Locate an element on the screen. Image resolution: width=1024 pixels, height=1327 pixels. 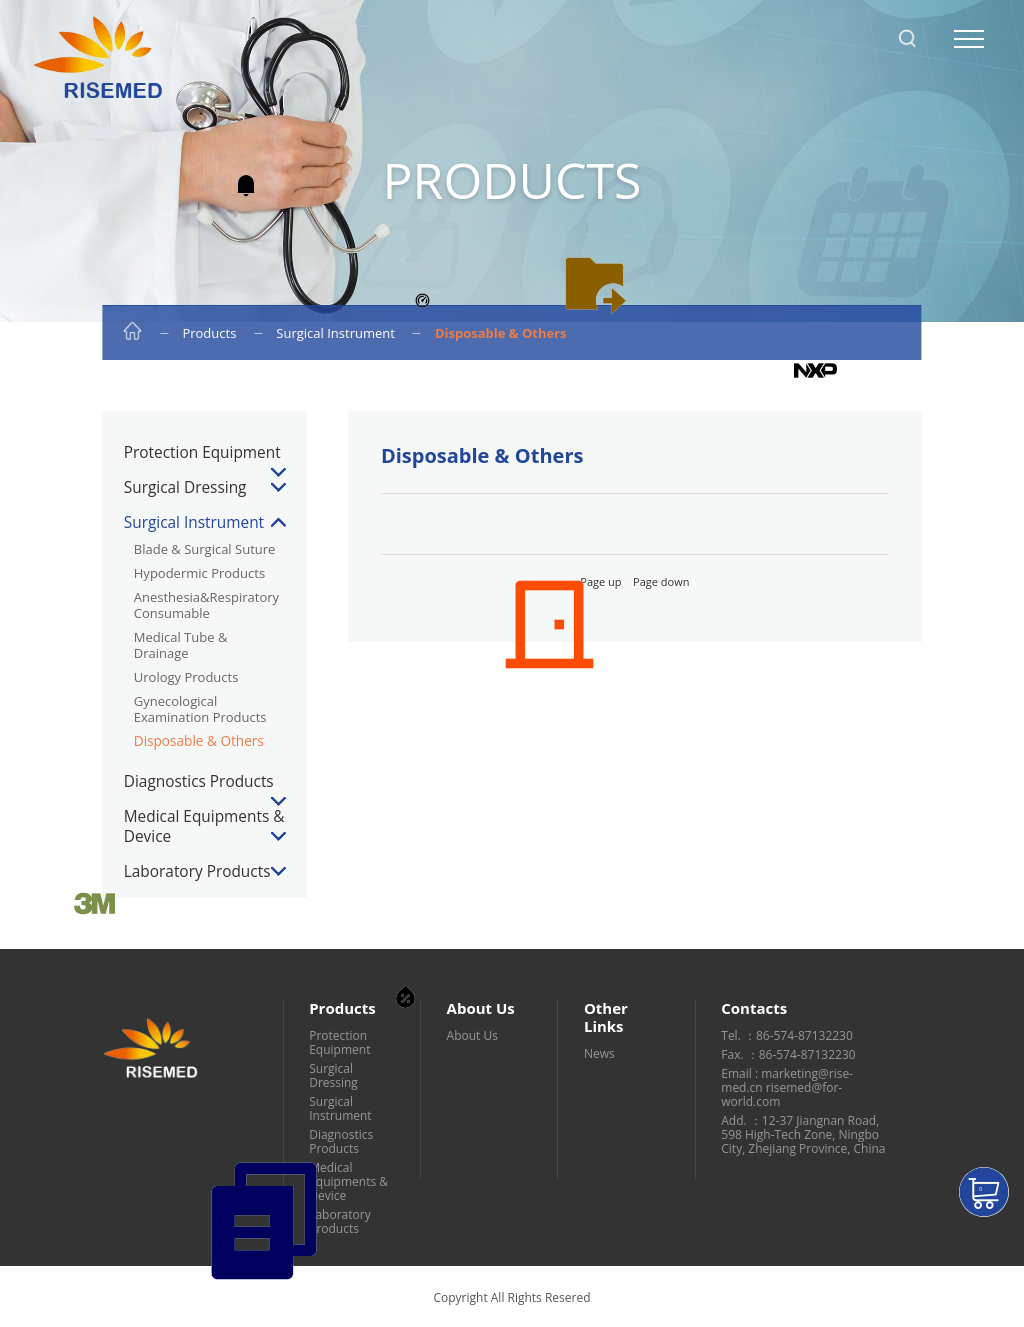
view notifications is located at coordinates (246, 185).